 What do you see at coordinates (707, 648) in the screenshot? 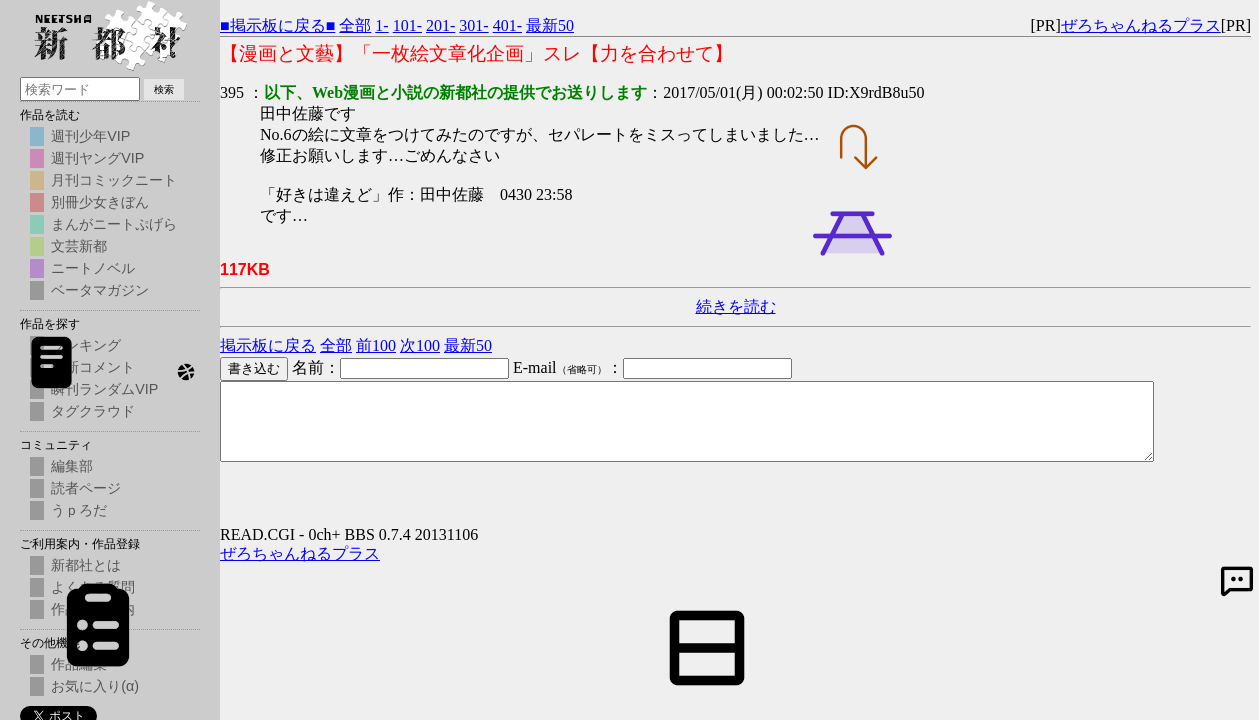
I see `split view horizontally` at bounding box center [707, 648].